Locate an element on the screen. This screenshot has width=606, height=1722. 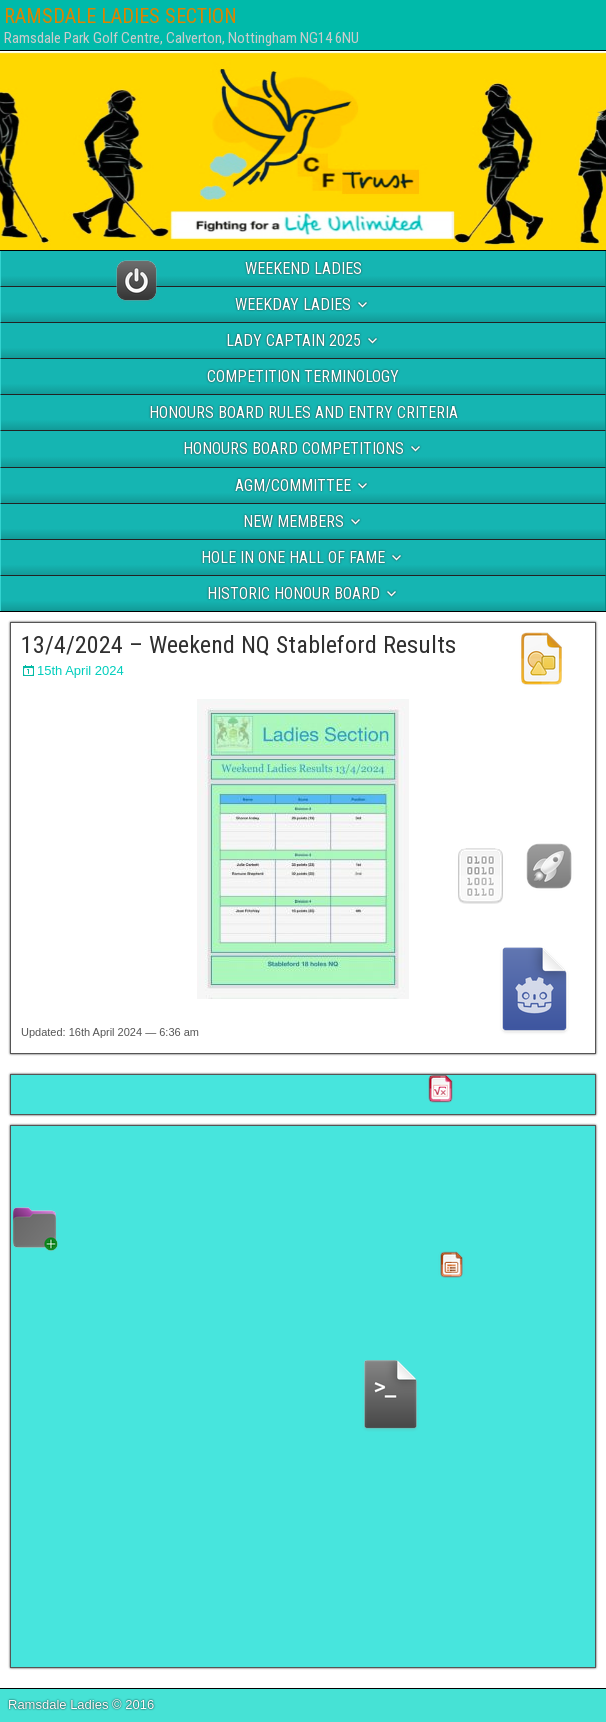
indicates a binary or executable file type is located at coordinates (480, 875).